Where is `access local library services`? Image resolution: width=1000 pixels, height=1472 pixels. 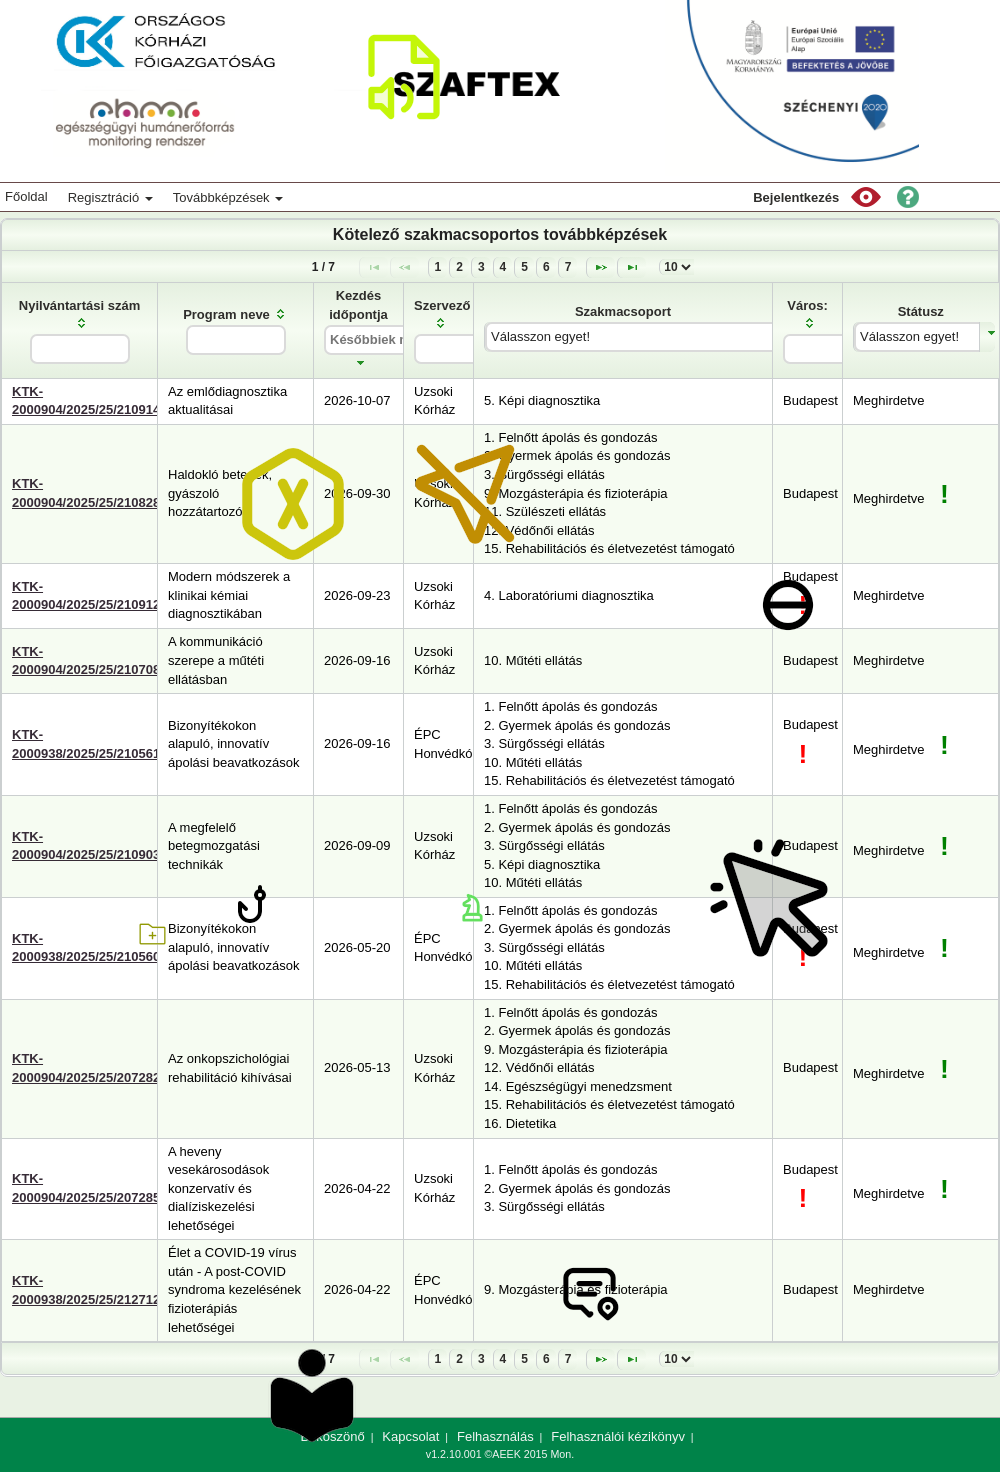
access local library services is located at coordinates (312, 1395).